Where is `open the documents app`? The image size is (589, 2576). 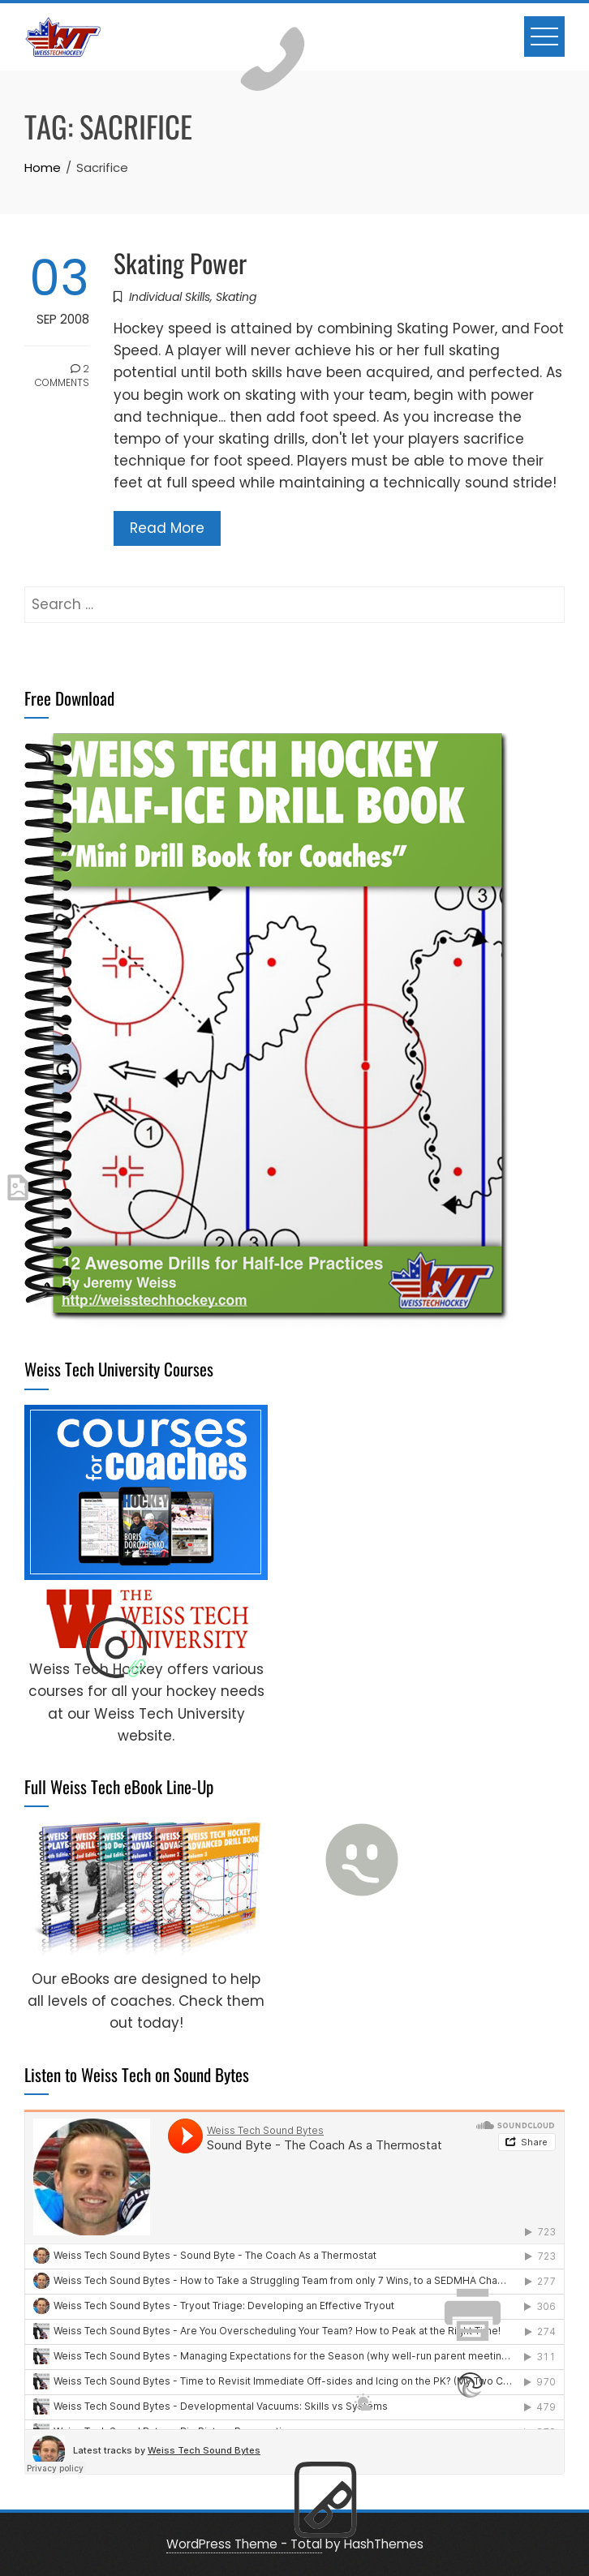
open the documents app is located at coordinates (328, 2500).